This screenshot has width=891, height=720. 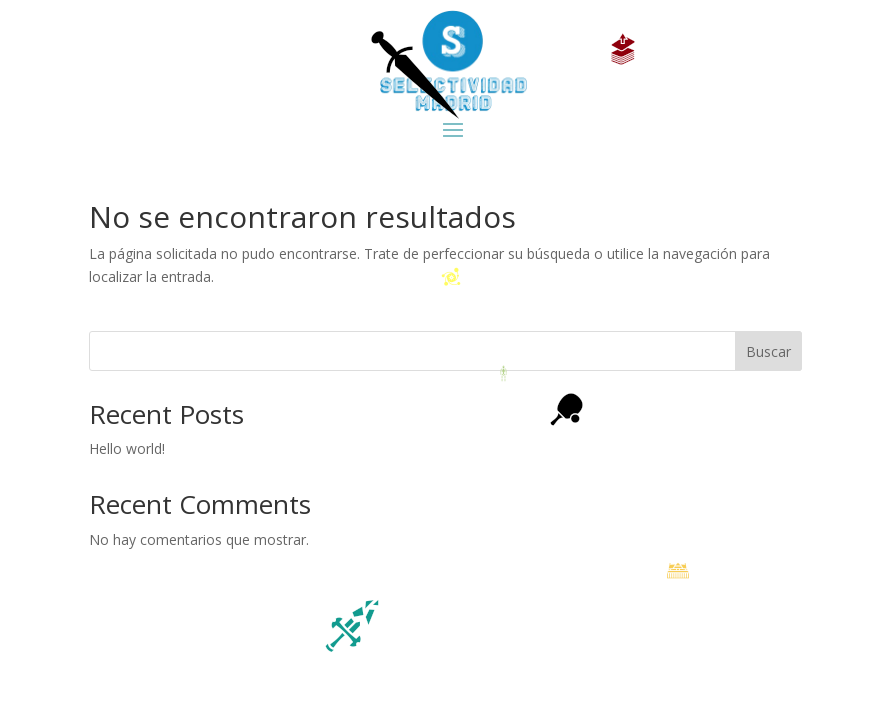 I want to click on draw a card from the deck, so click(x=623, y=49).